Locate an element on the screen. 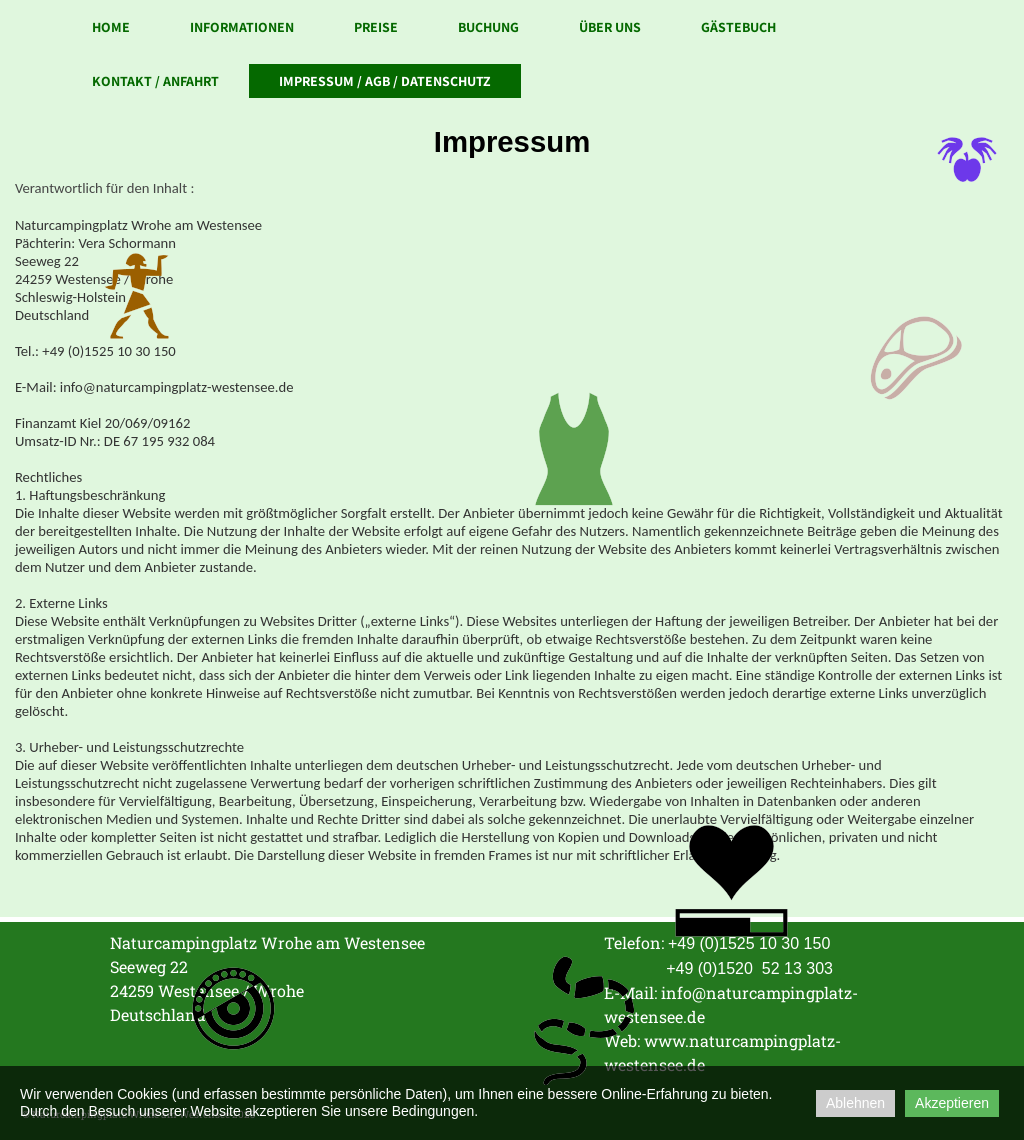 Image resolution: width=1024 pixels, height=1140 pixels. earthworm creature in a game context is located at coordinates (582, 1020).